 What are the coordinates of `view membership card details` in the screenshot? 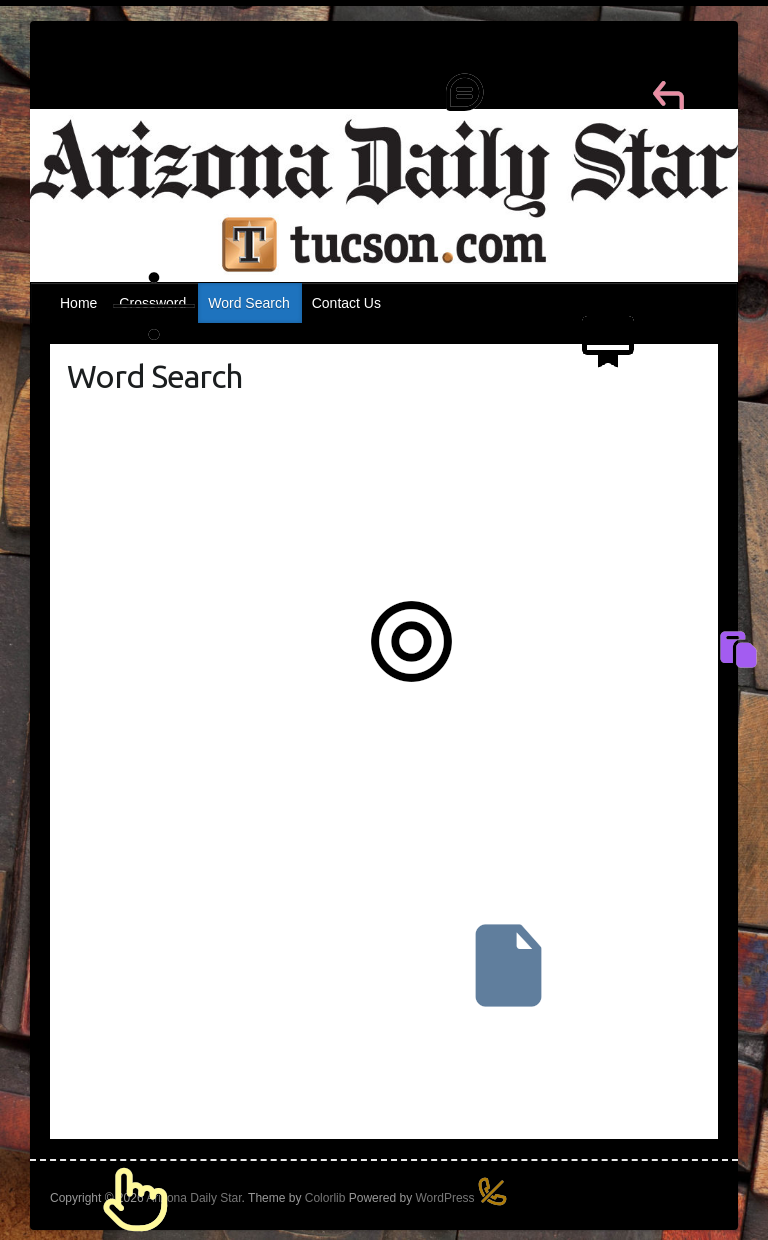 It's located at (608, 342).